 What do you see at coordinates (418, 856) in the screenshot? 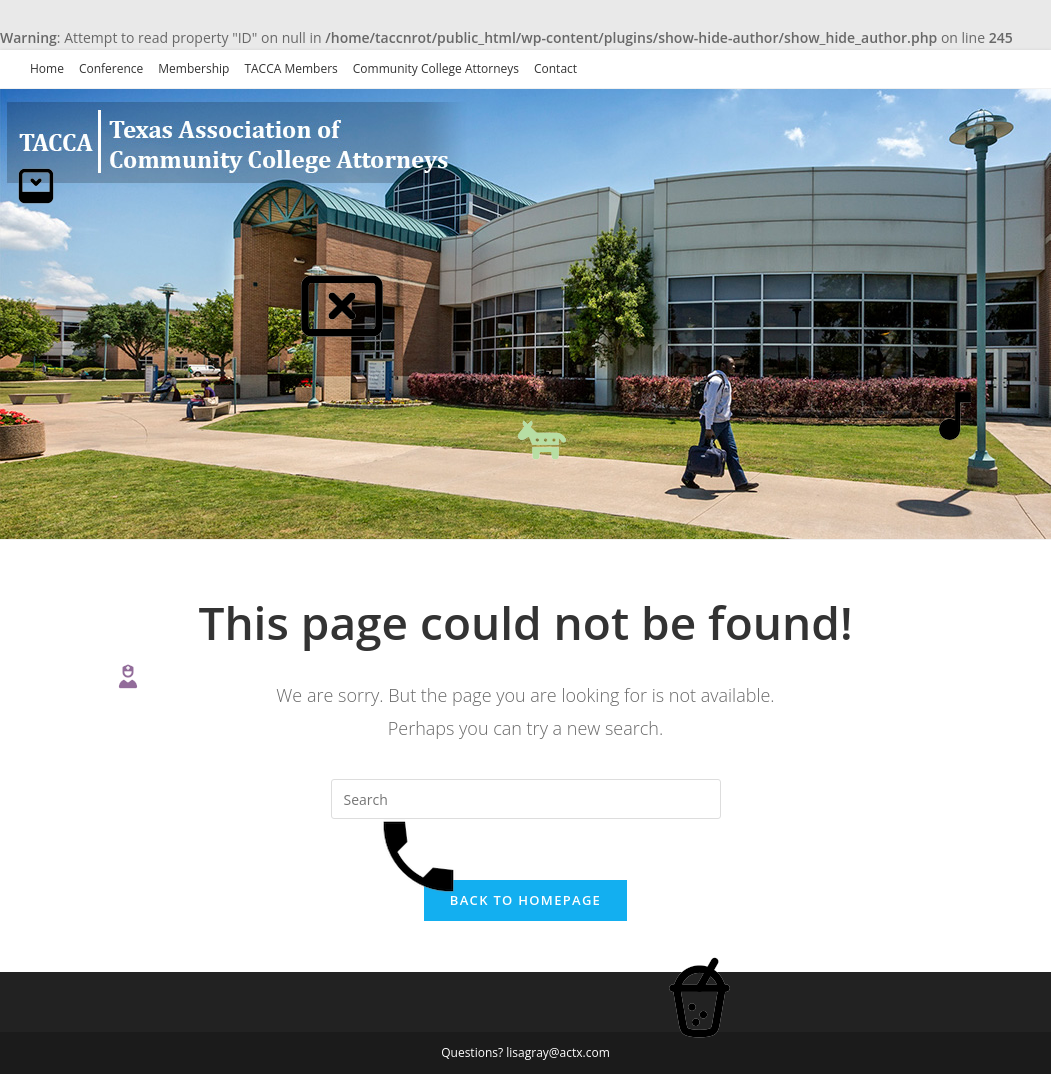
I see `make a phone call` at bounding box center [418, 856].